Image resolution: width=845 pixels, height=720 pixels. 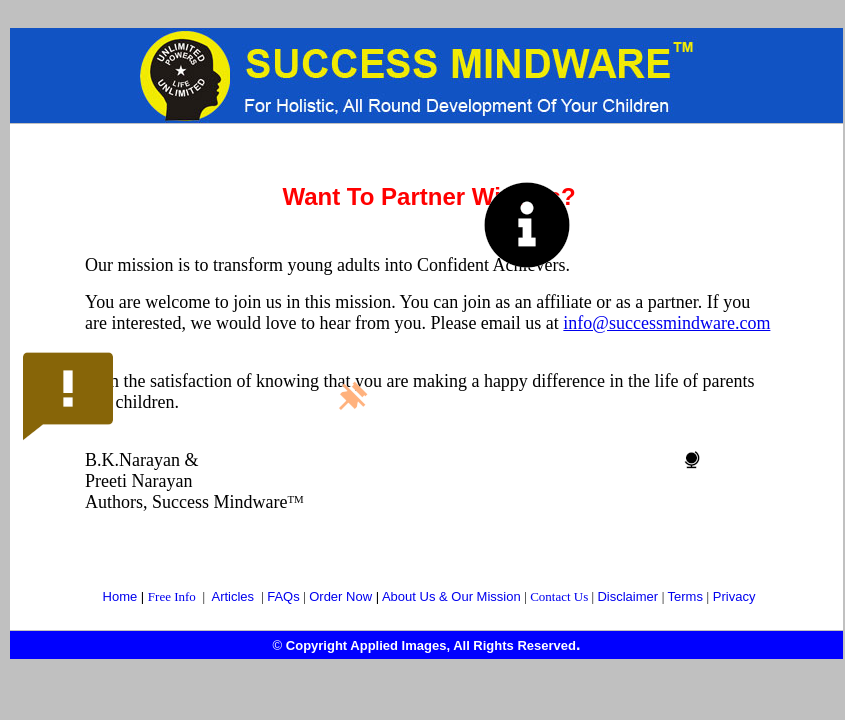 I want to click on unpin a saved location, so click(x=352, y=397).